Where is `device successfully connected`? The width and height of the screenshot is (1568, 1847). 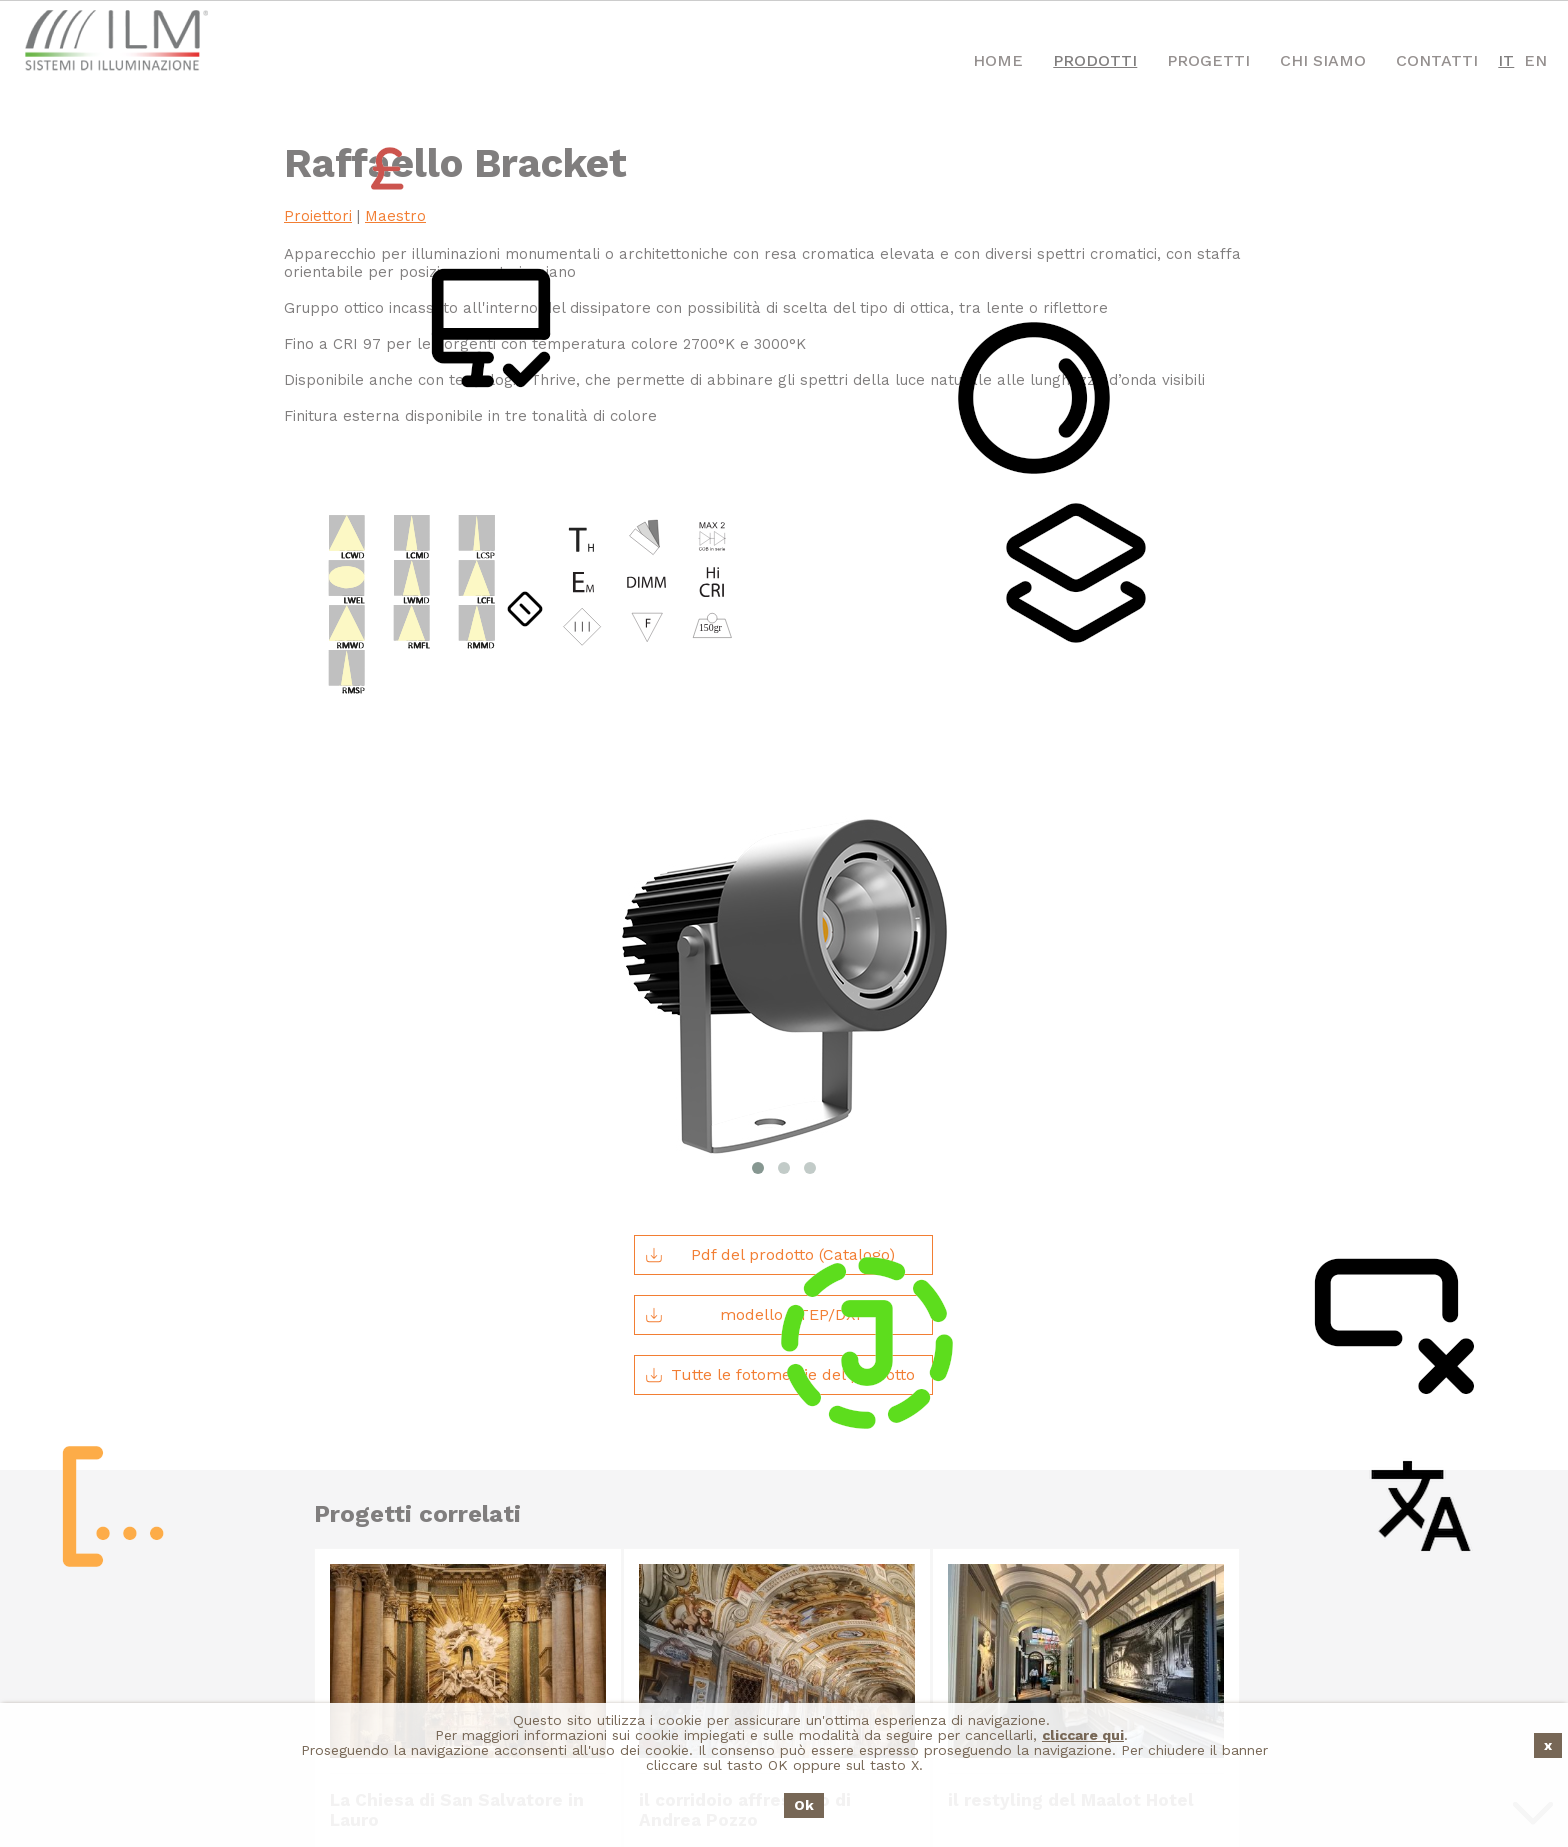
device successfully connected is located at coordinates (491, 328).